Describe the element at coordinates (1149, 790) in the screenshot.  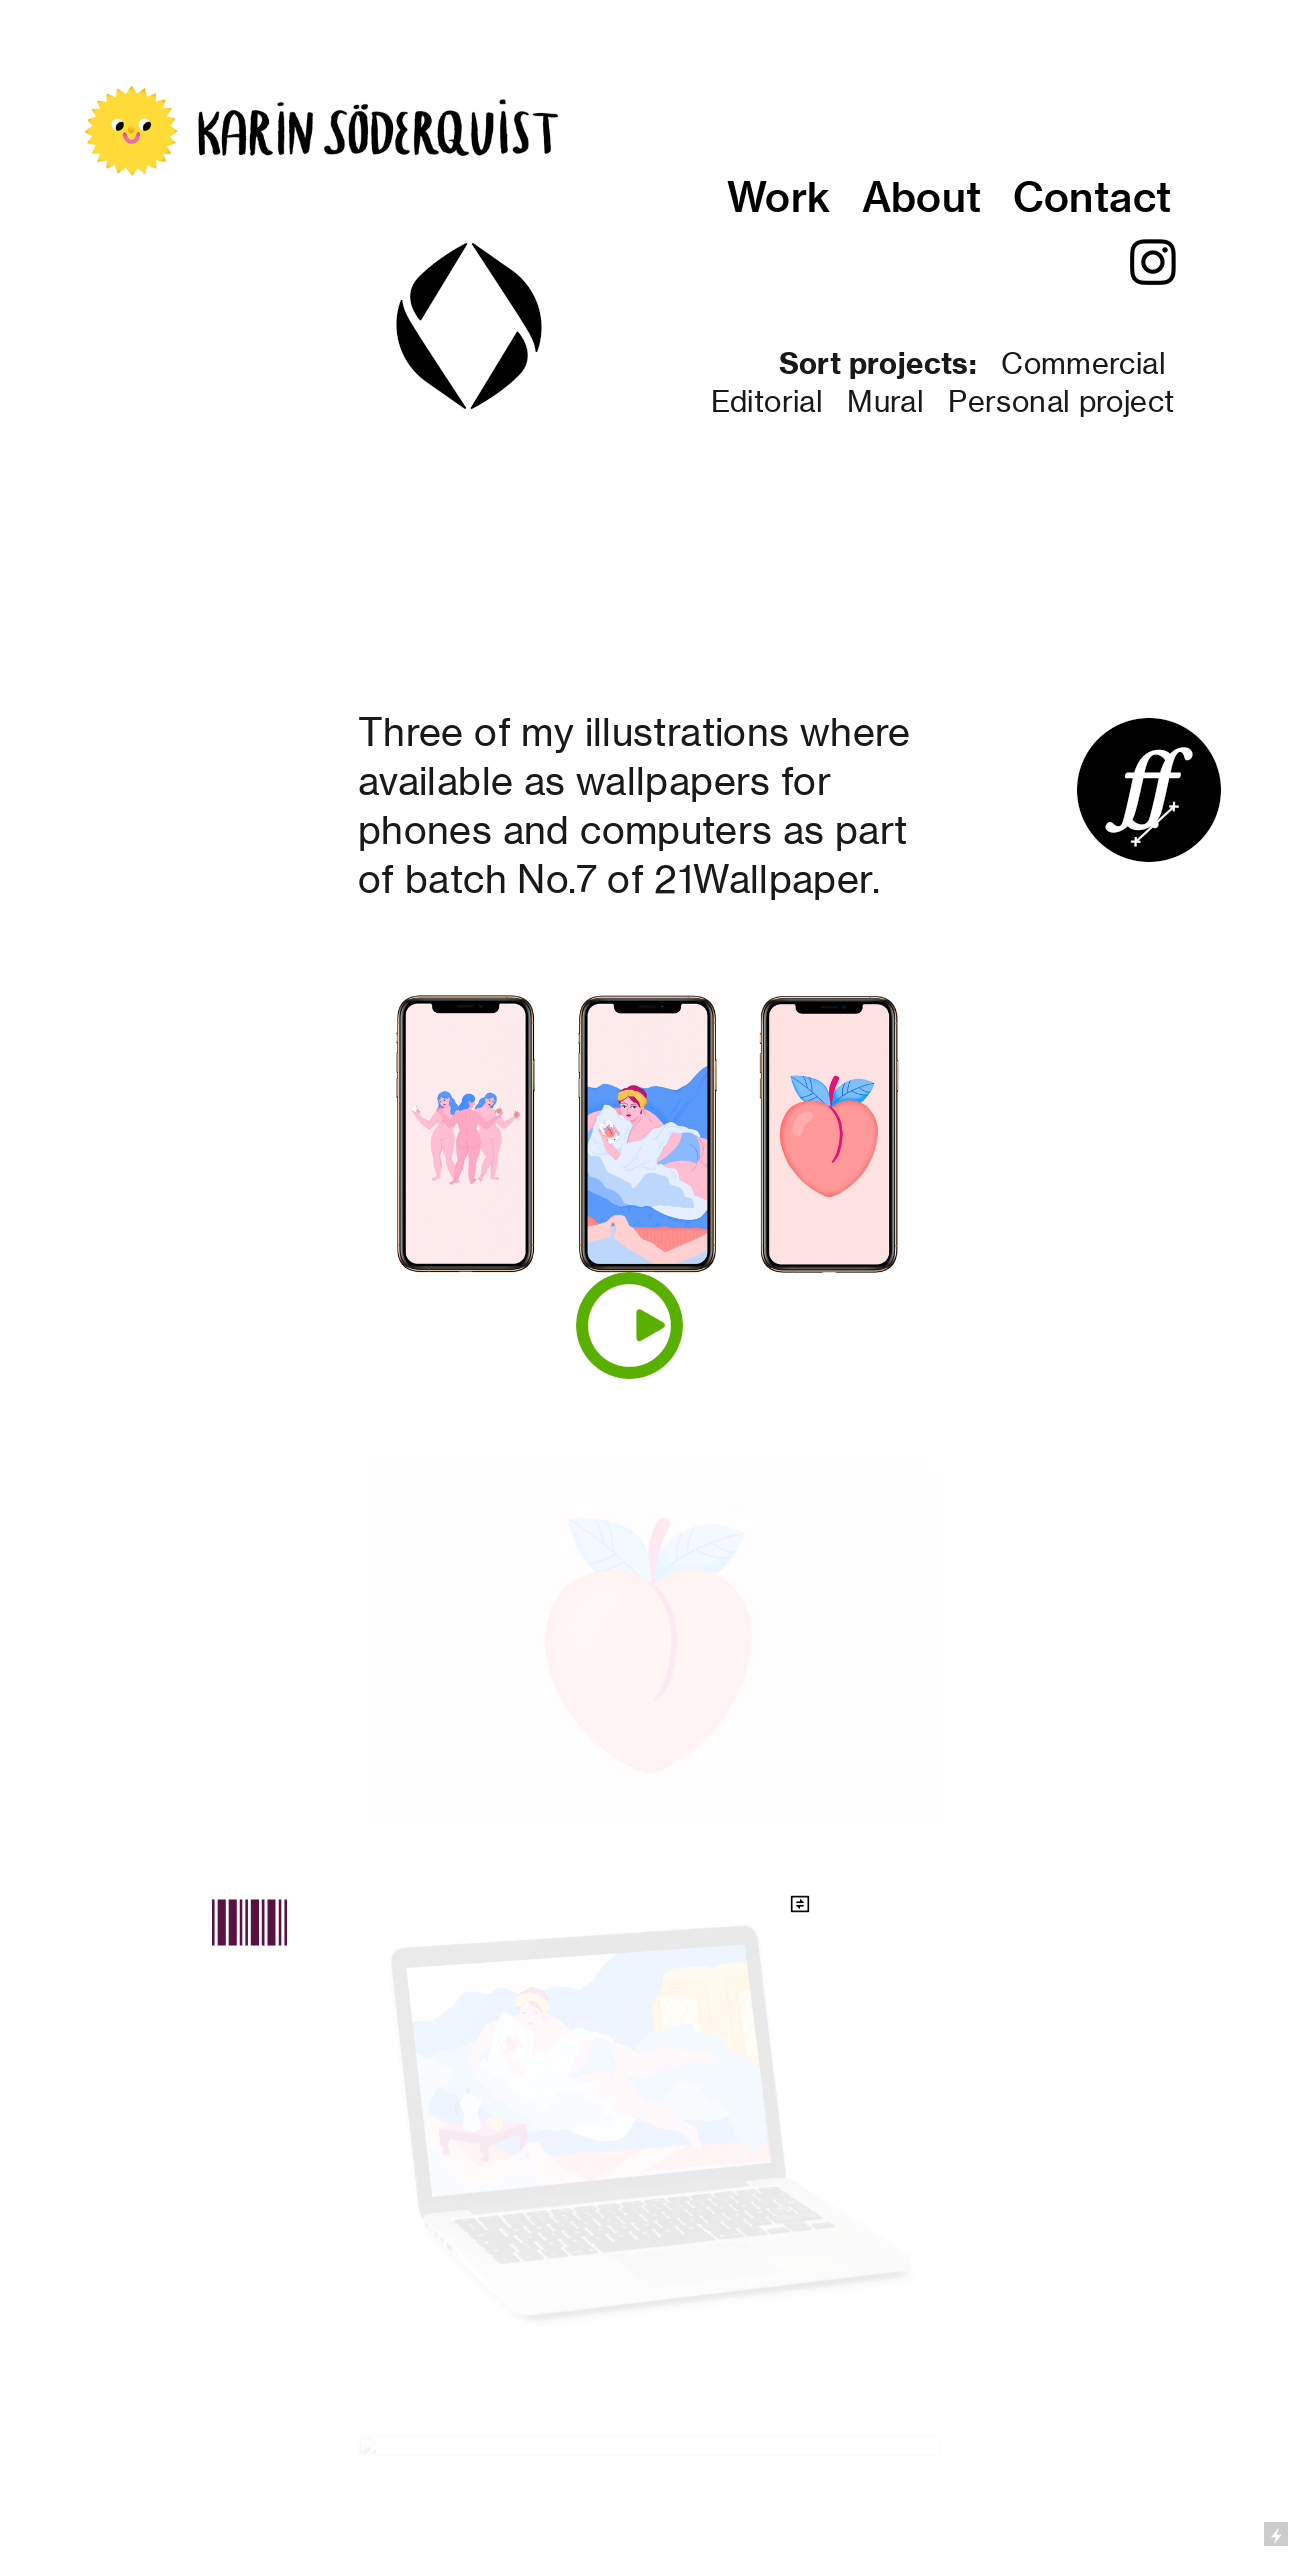
I see `open FontForge font editor application` at that location.